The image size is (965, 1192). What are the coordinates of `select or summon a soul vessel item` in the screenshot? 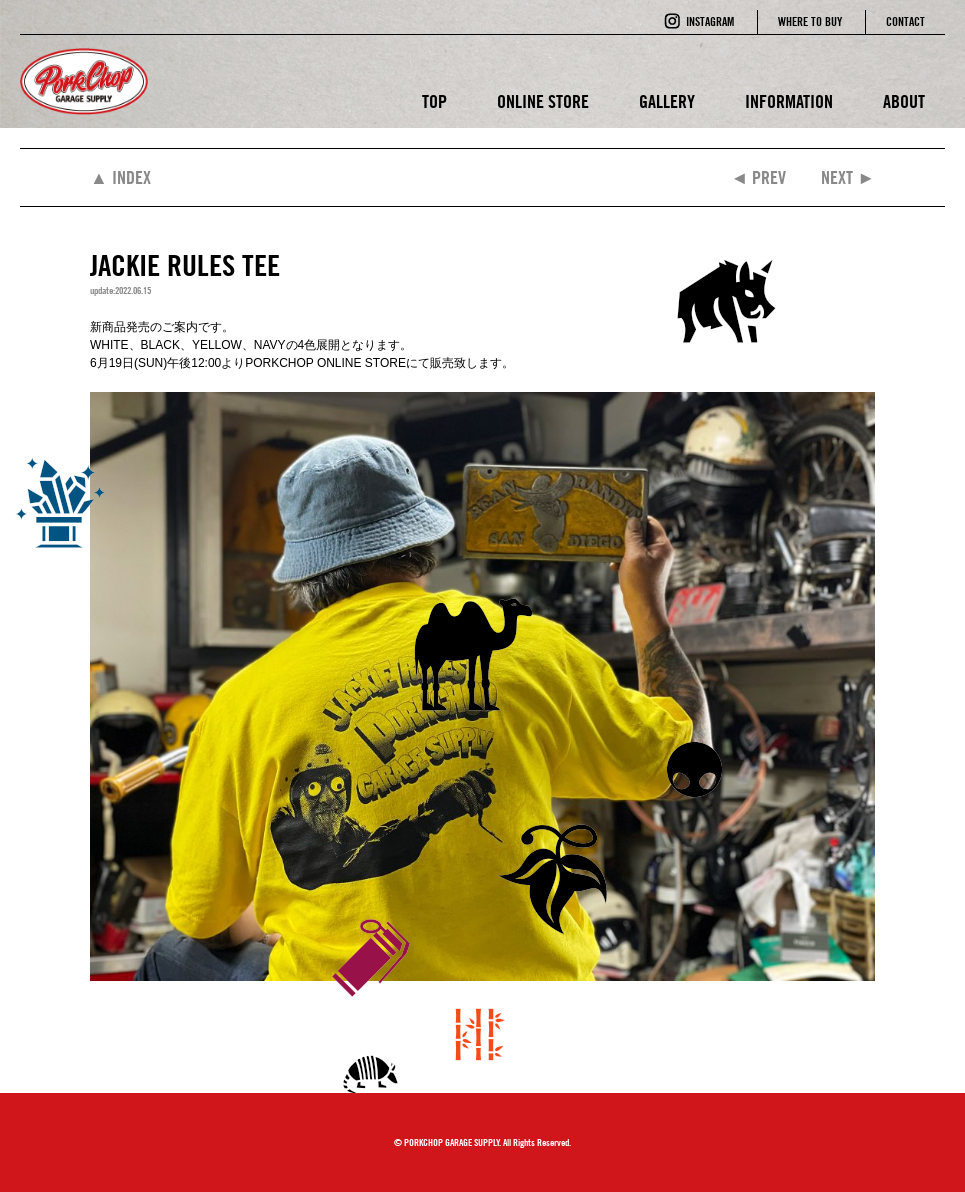 It's located at (694, 769).